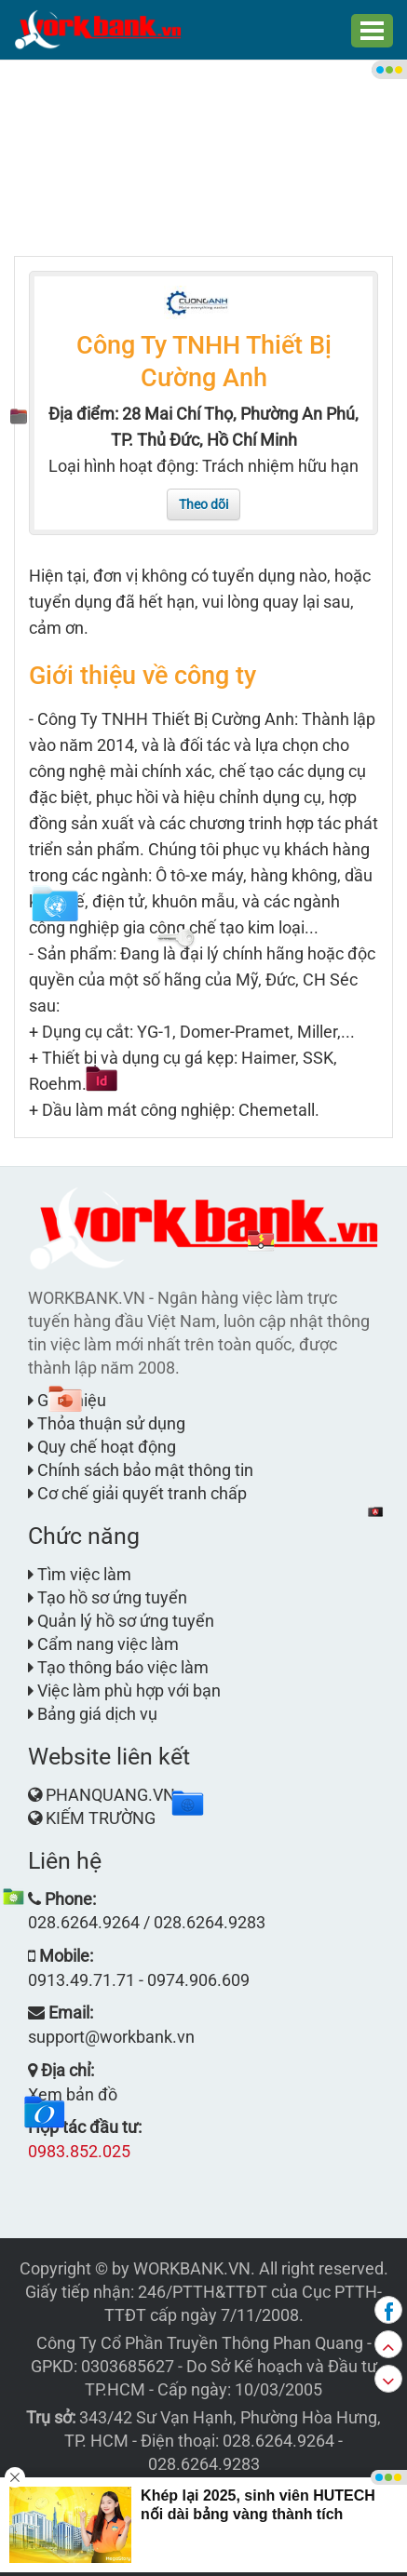 Image resolution: width=407 pixels, height=2576 pixels. What do you see at coordinates (187, 1803) in the screenshot?
I see `folder containing html web files` at bounding box center [187, 1803].